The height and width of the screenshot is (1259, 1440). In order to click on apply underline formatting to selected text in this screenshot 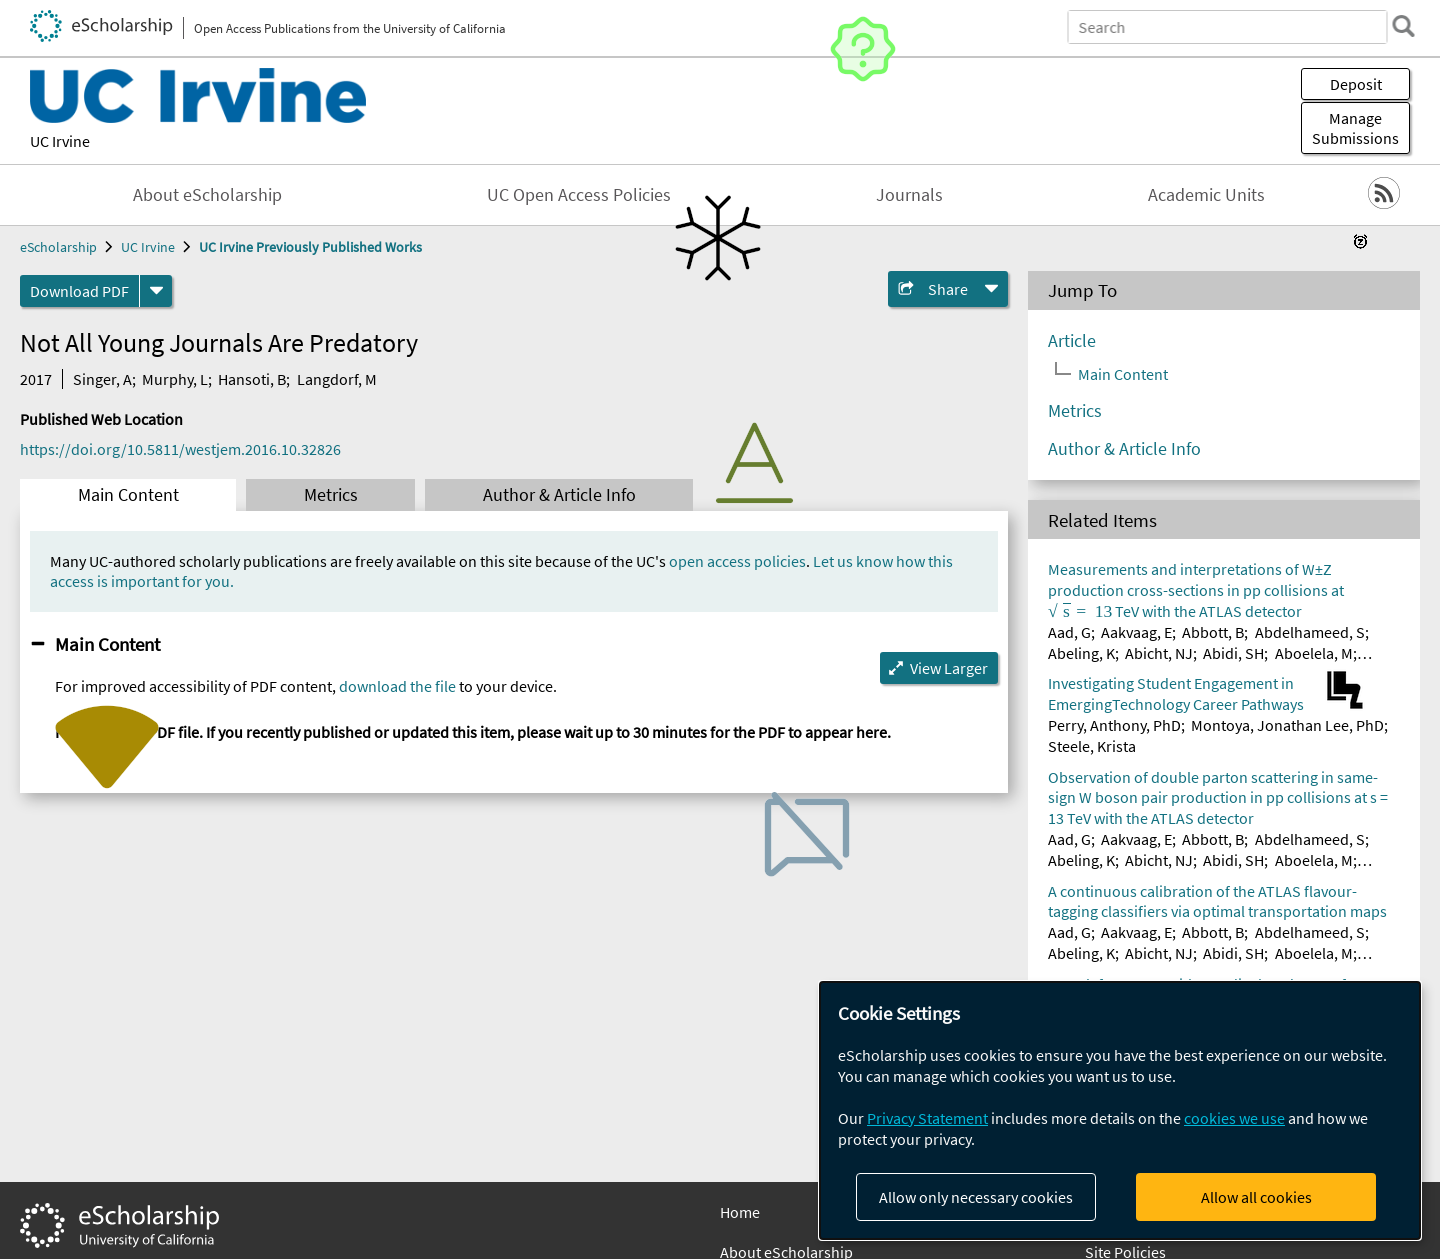, I will do `click(754, 464)`.